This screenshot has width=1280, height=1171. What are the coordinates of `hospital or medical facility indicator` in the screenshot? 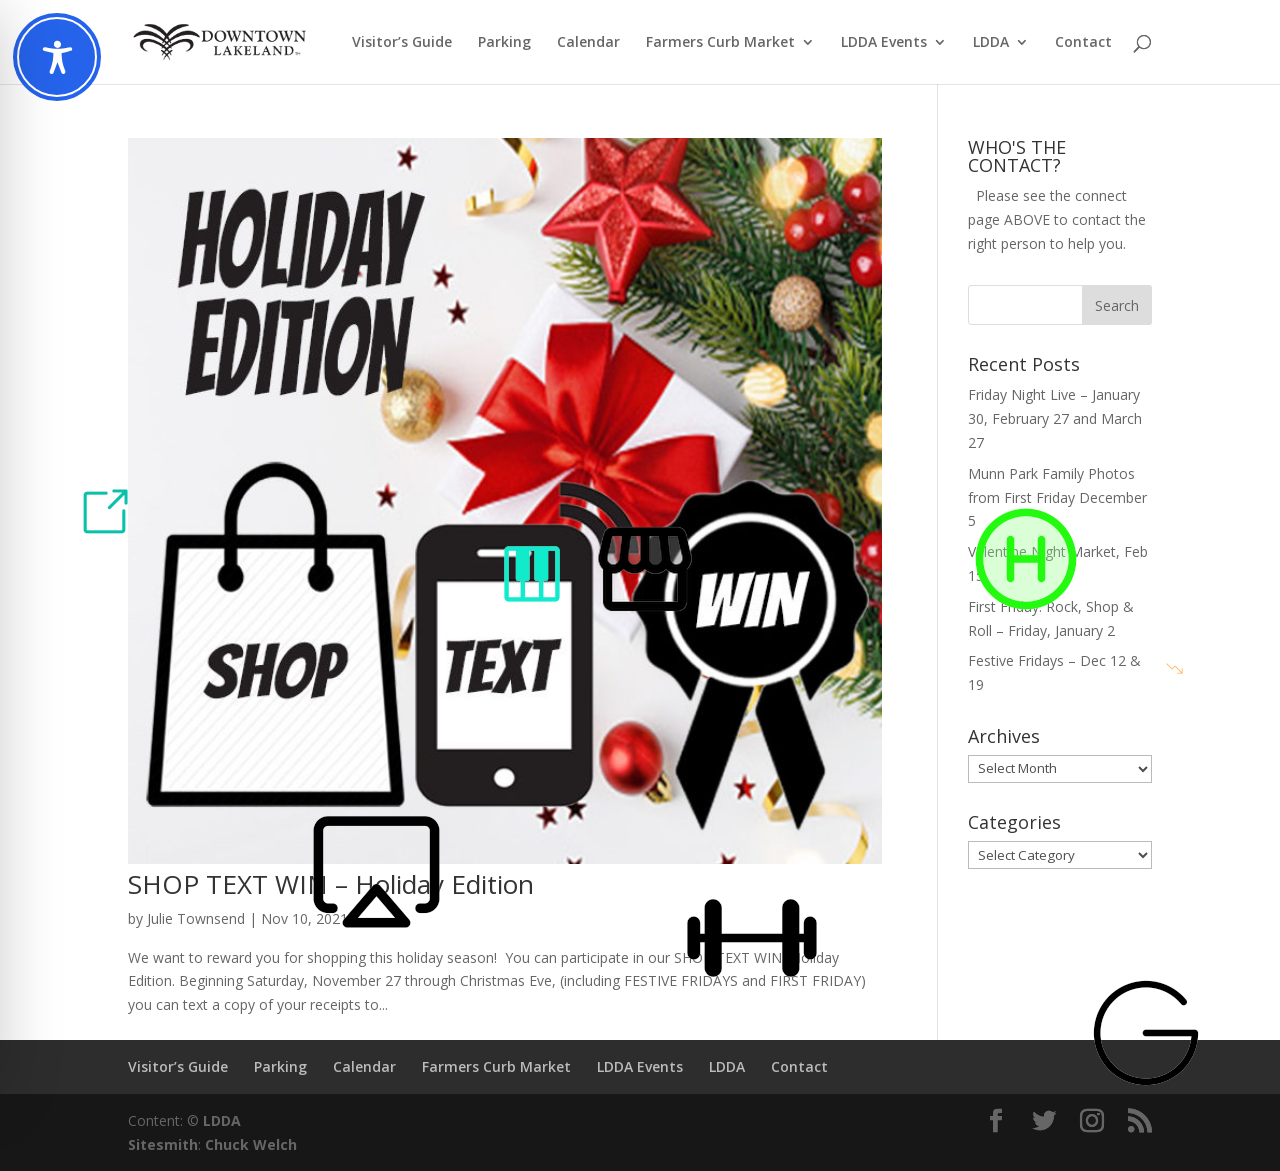 It's located at (1026, 559).